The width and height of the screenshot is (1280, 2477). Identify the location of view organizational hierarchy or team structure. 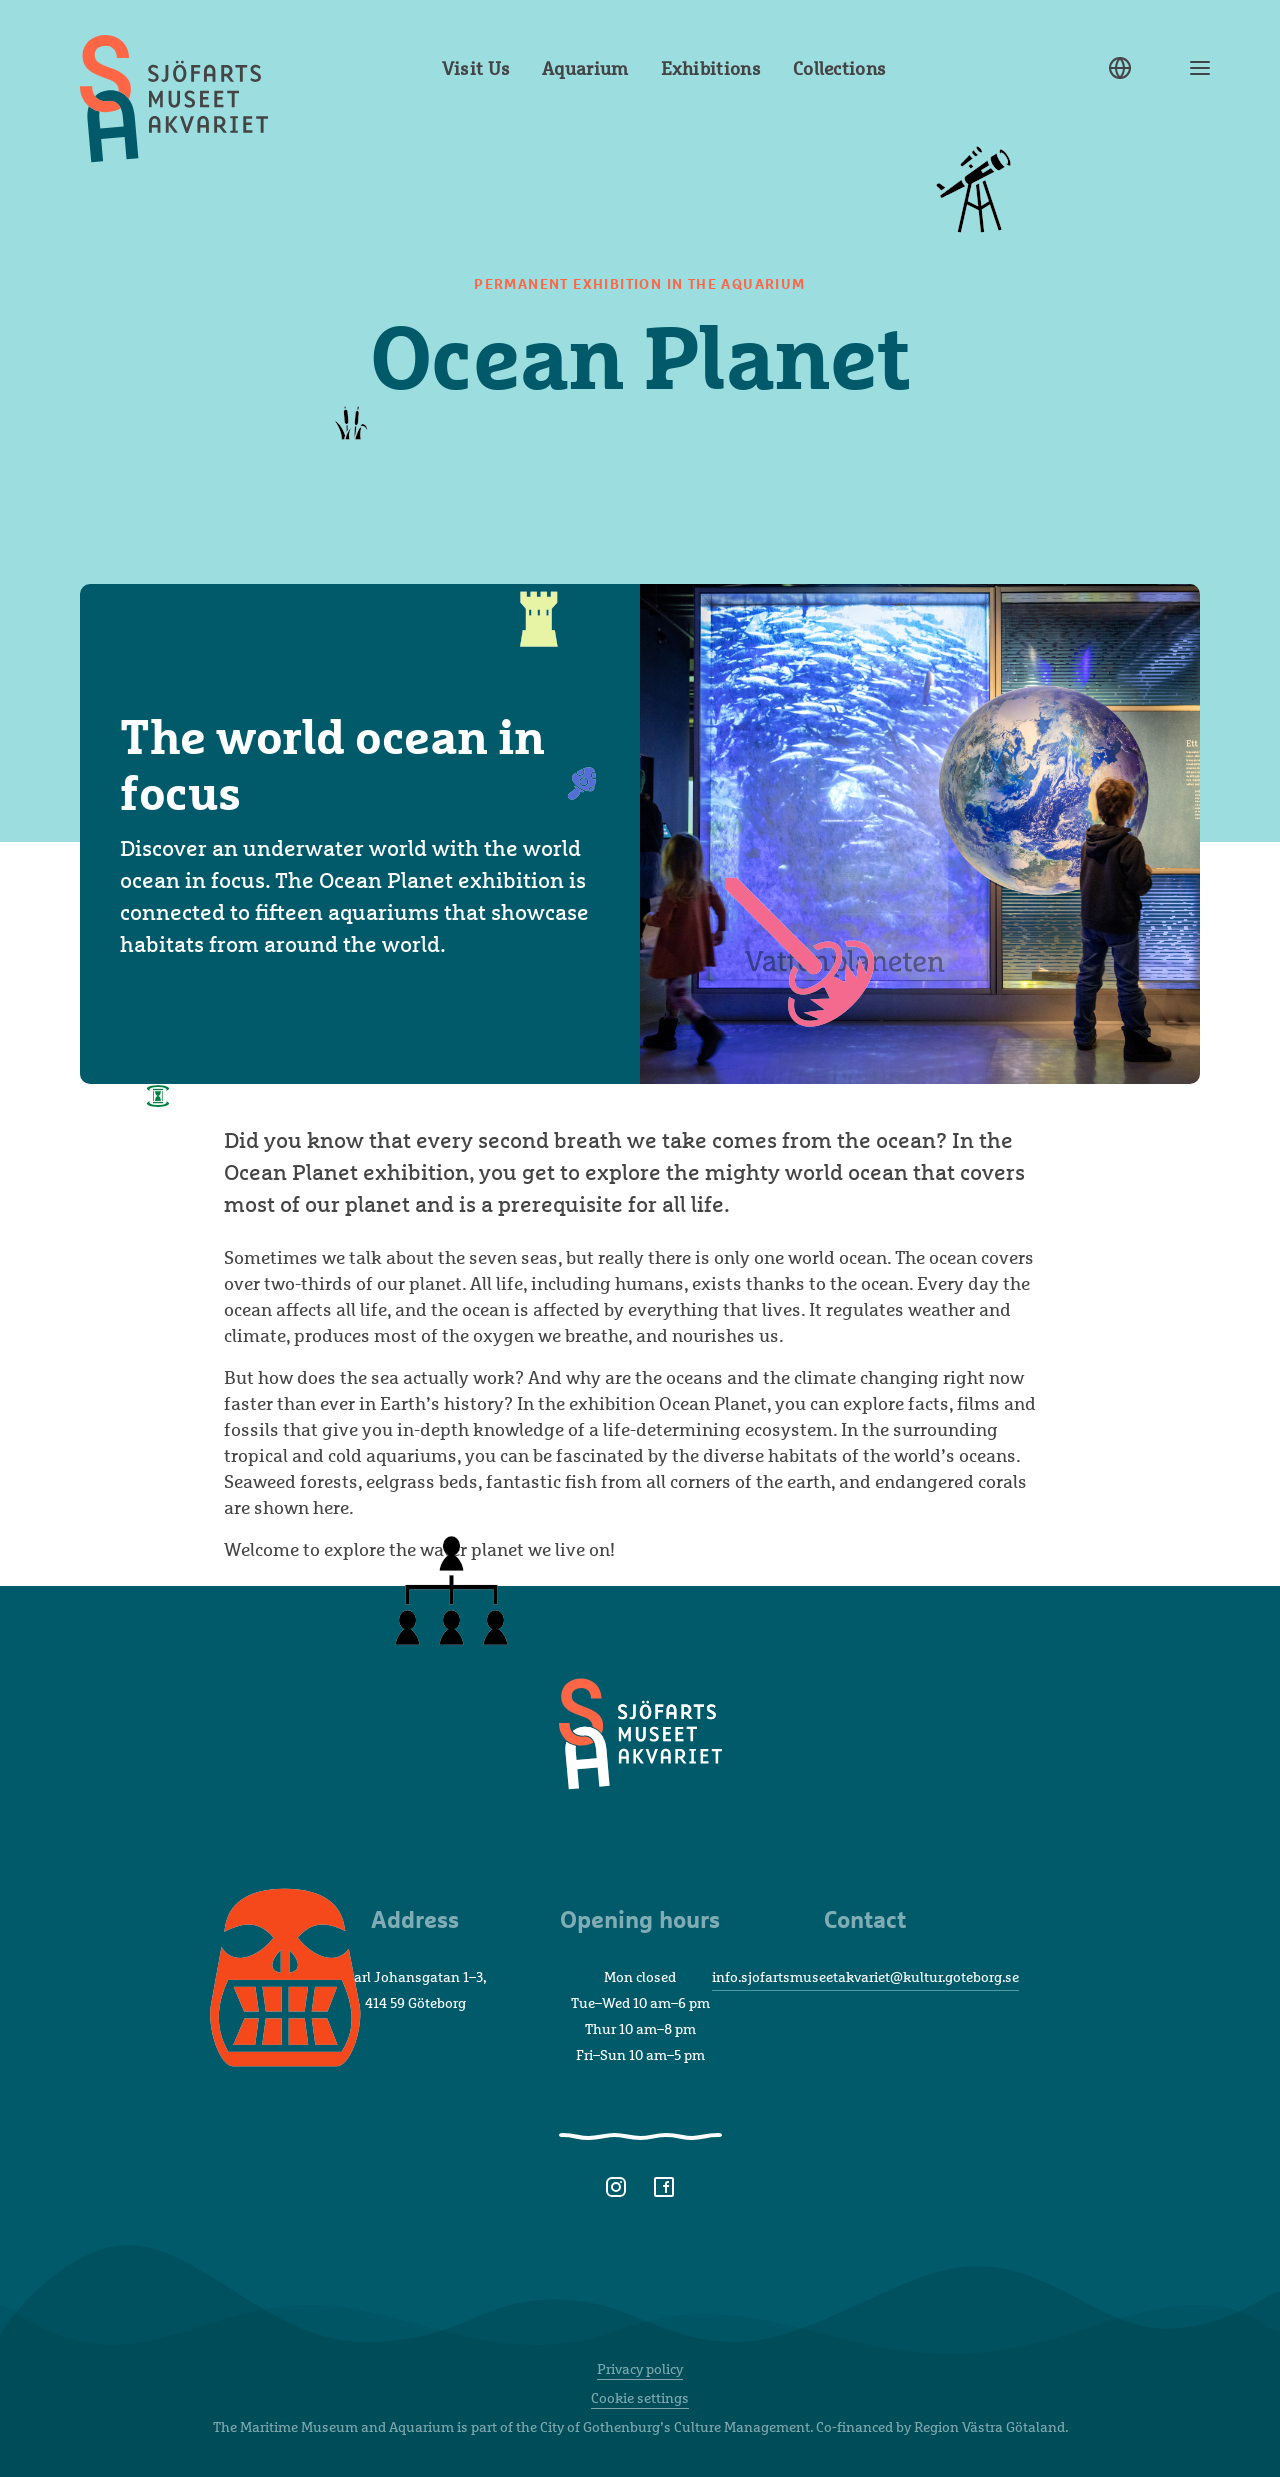
(451, 1590).